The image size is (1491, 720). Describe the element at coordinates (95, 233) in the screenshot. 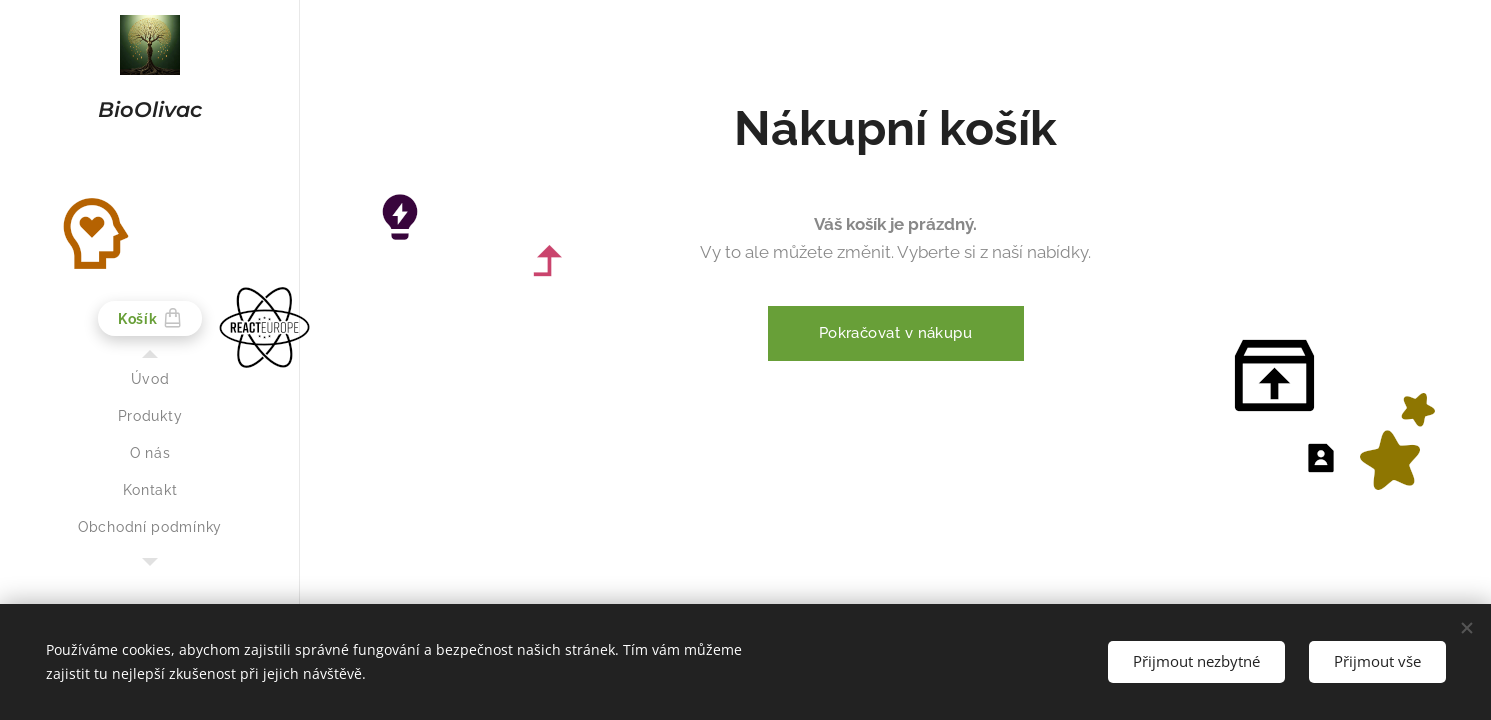

I see `access mental health resources` at that location.